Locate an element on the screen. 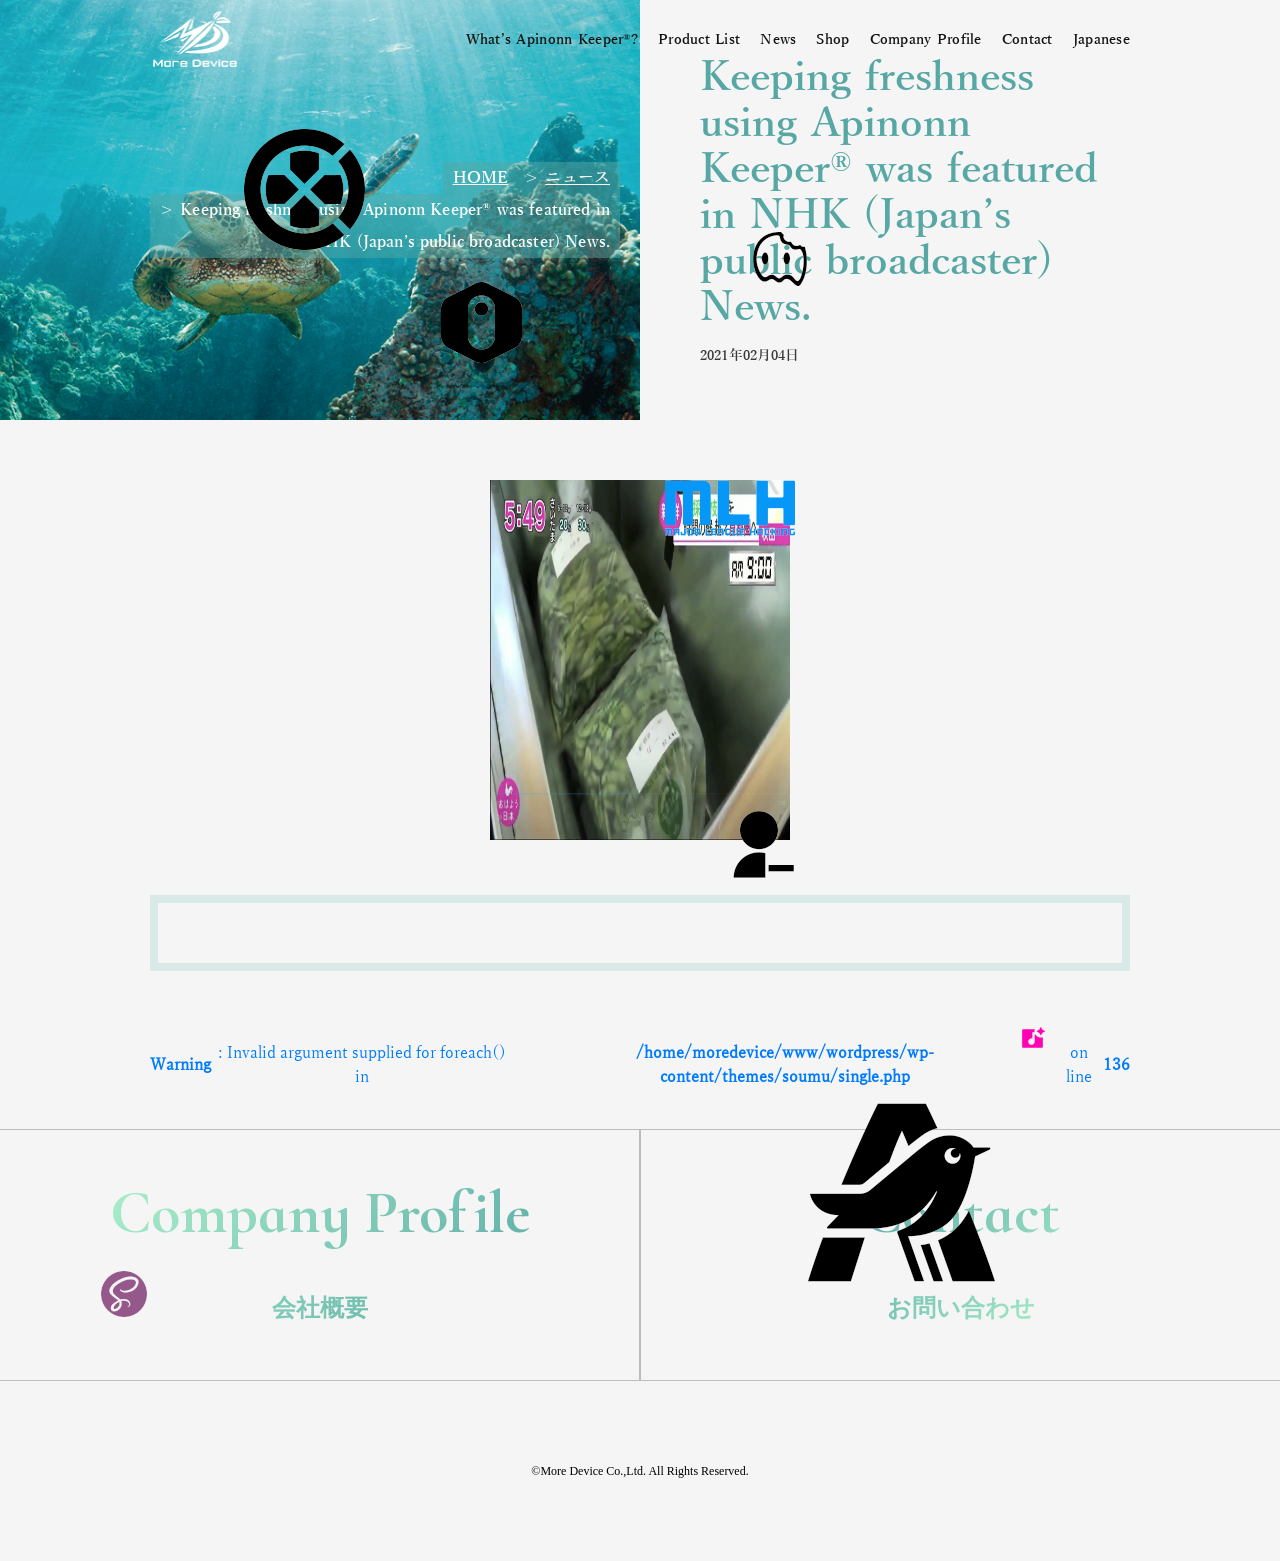 The height and width of the screenshot is (1561, 1280). sass css preprocessor logo is located at coordinates (124, 1294).